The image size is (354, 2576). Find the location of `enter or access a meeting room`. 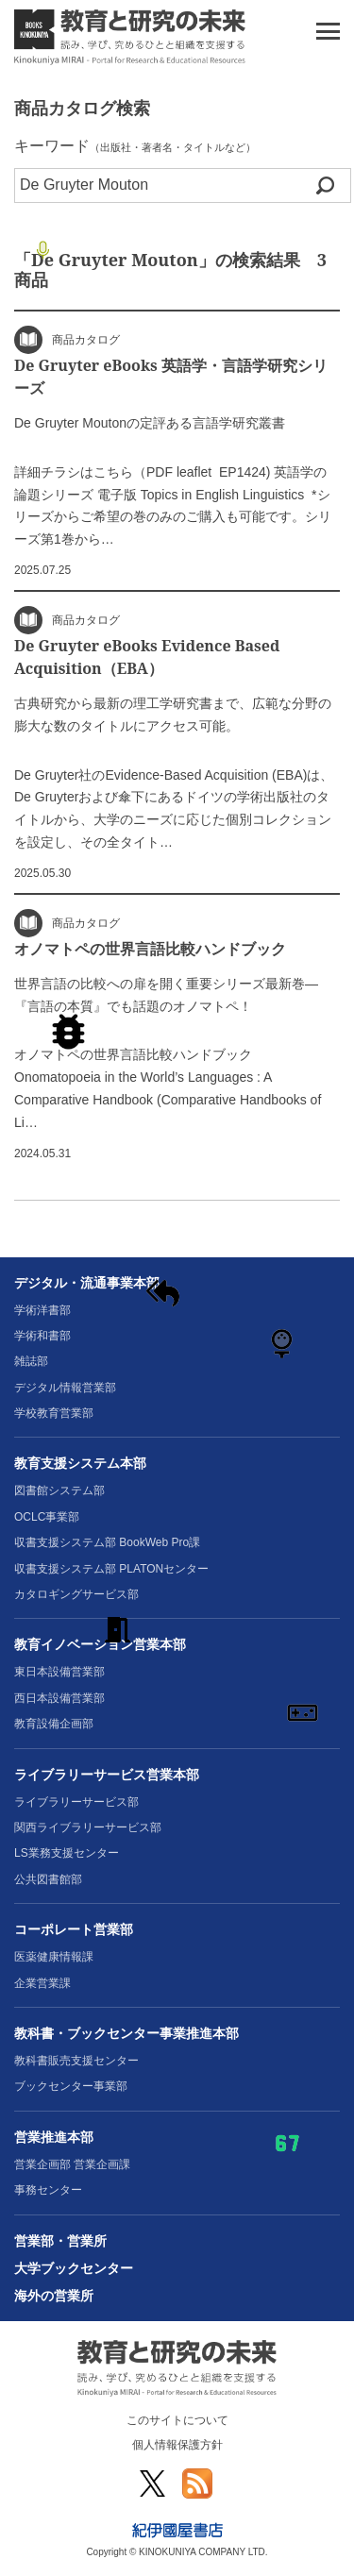

enter or access a meeting room is located at coordinates (117, 1629).